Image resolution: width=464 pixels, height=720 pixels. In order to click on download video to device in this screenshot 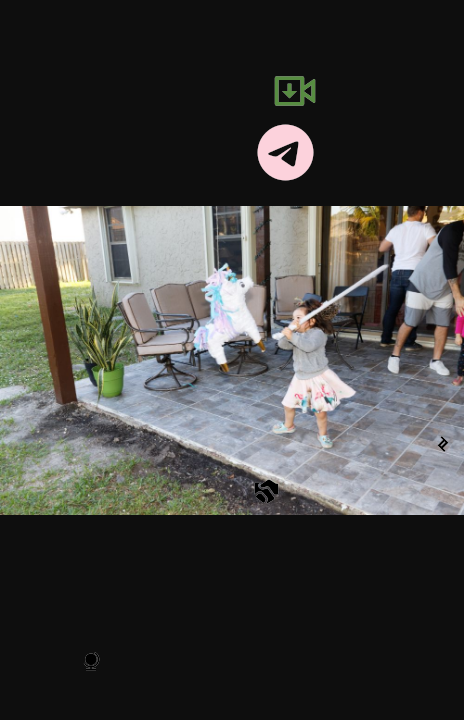, I will do `click(295, 91)`.